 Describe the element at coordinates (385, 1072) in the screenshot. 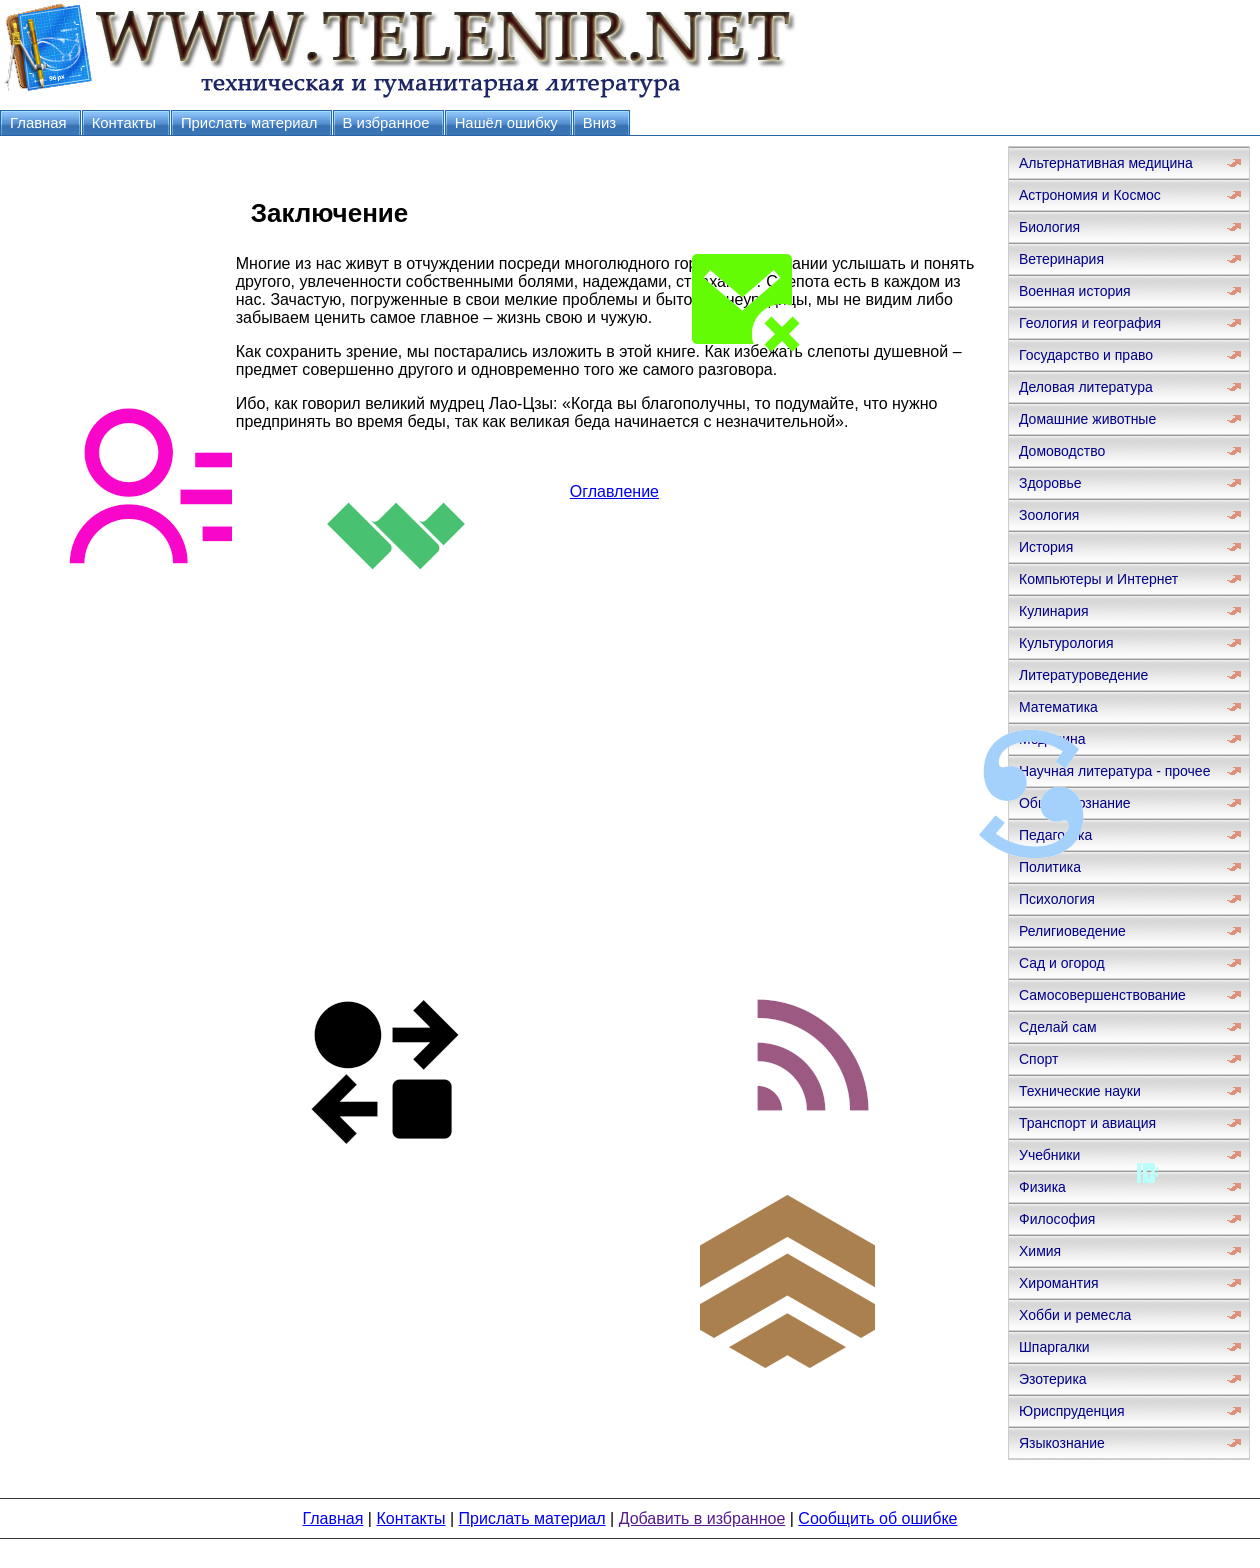

I see `swap or exchange between two items` at that location.